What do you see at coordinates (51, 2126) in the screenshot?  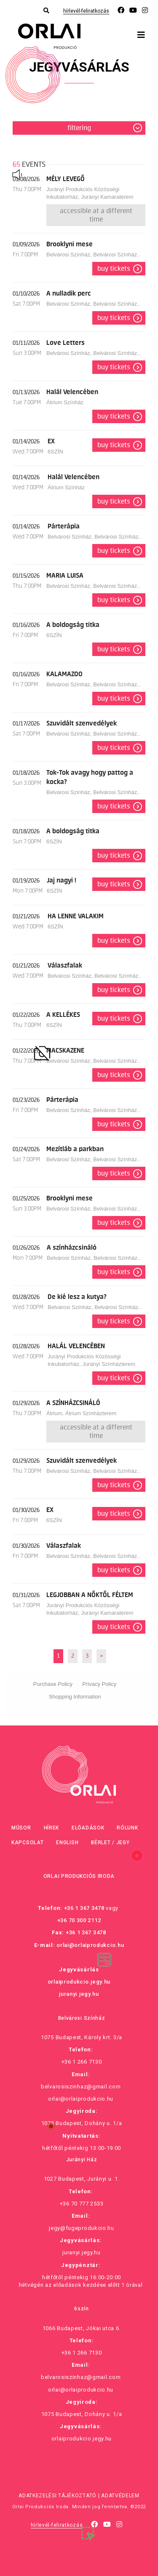 I see `indicates a selected radio button option` at bounding box center [51, 2126].